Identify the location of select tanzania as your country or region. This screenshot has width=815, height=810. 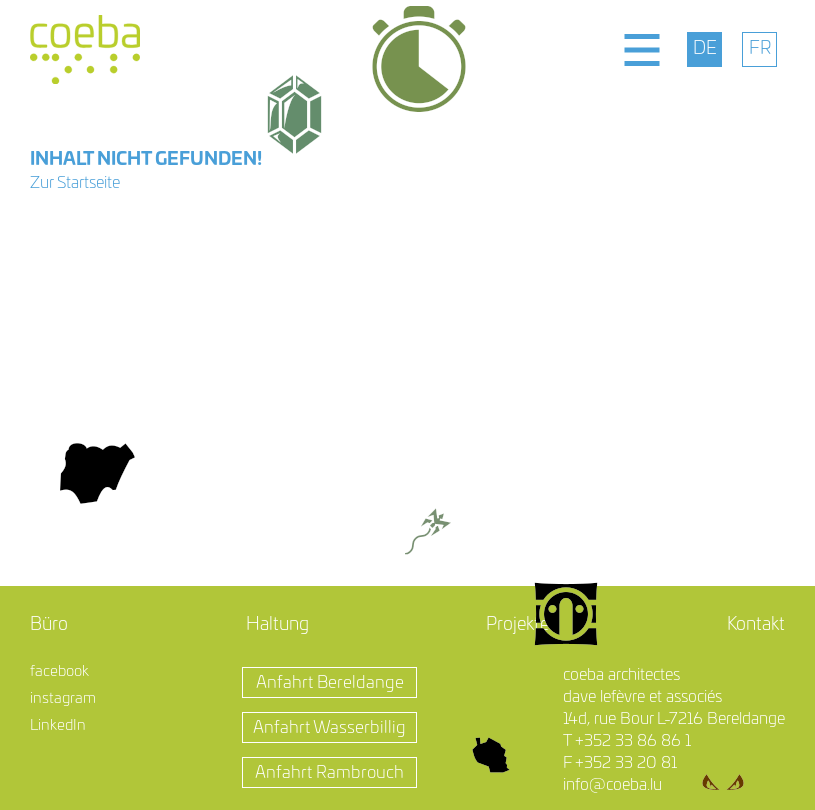
(491, 755).